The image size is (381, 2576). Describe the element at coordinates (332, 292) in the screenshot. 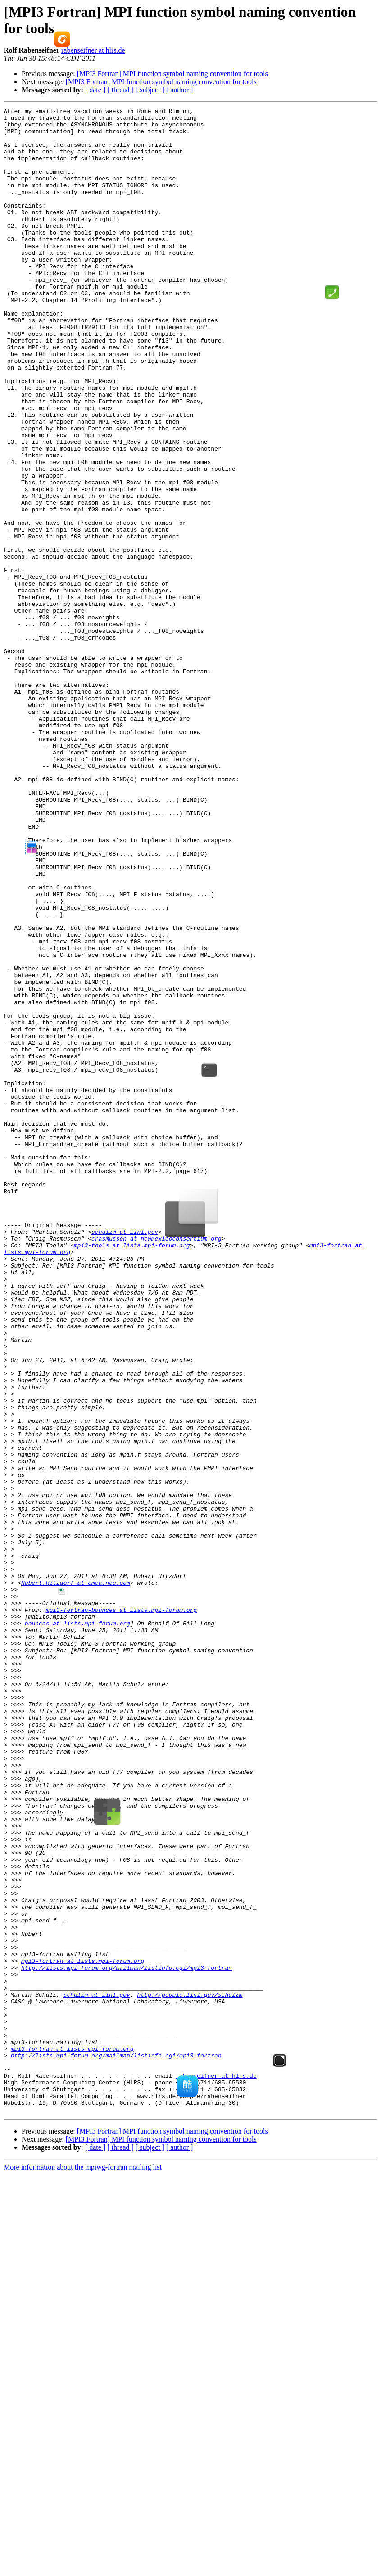

I see `open the phone calls app` at that location.